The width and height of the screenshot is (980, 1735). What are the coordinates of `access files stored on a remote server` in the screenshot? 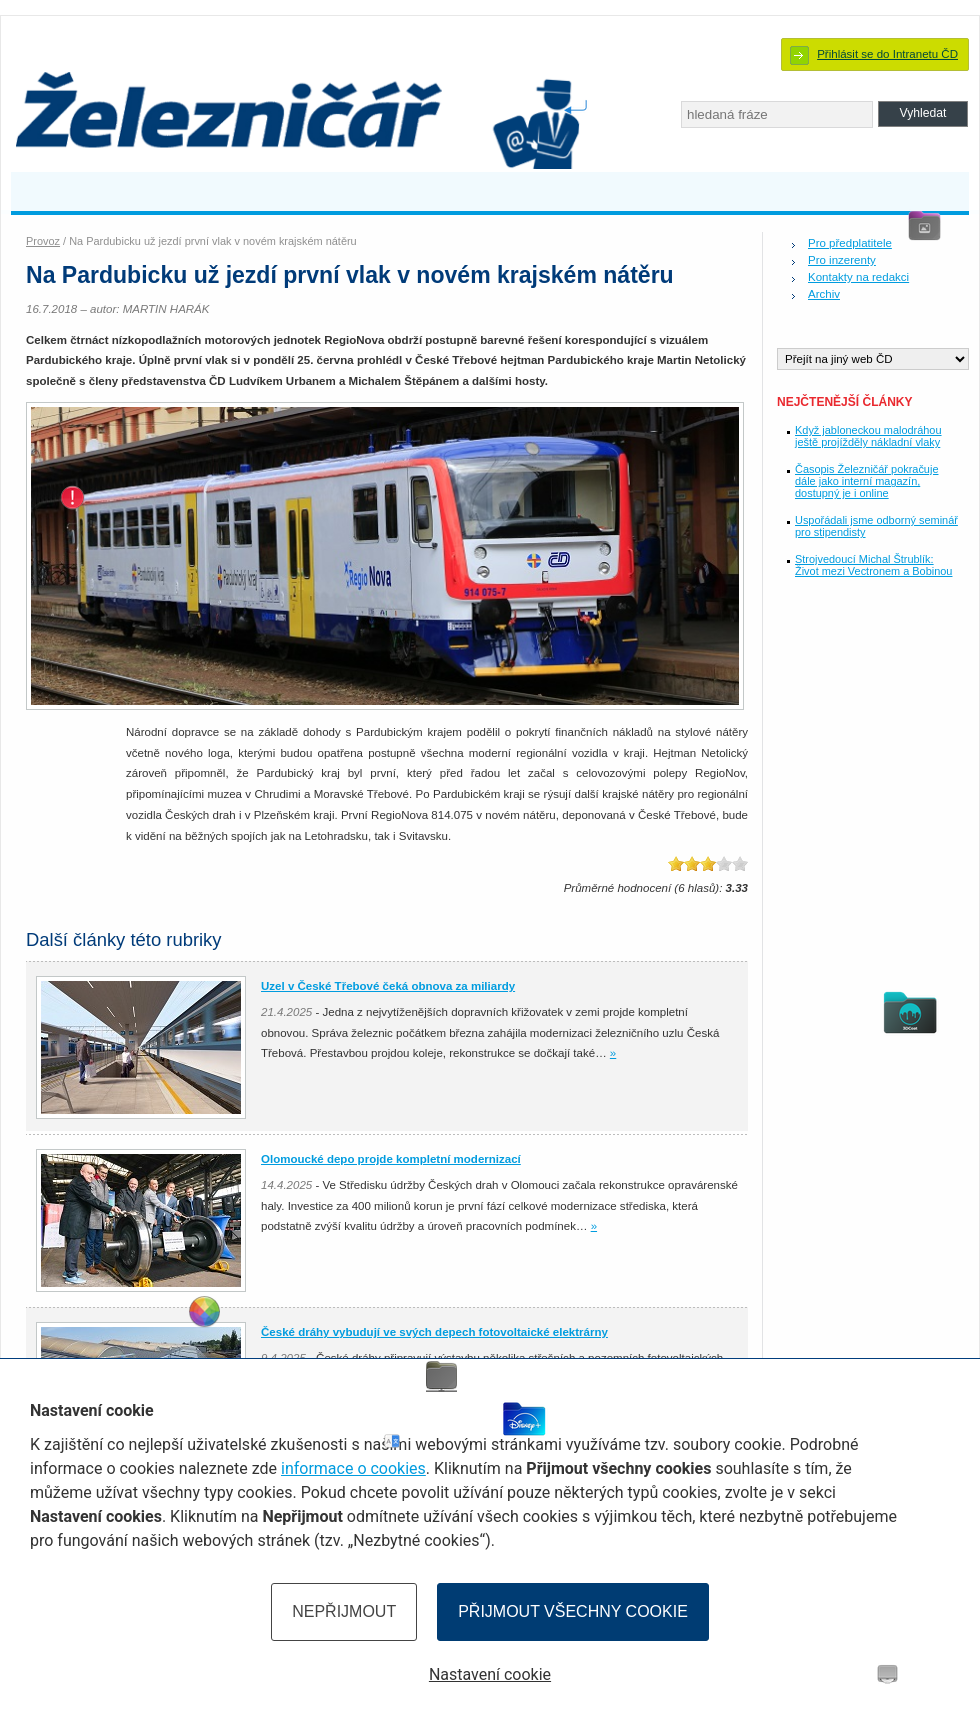 It's located at (441, 1376).